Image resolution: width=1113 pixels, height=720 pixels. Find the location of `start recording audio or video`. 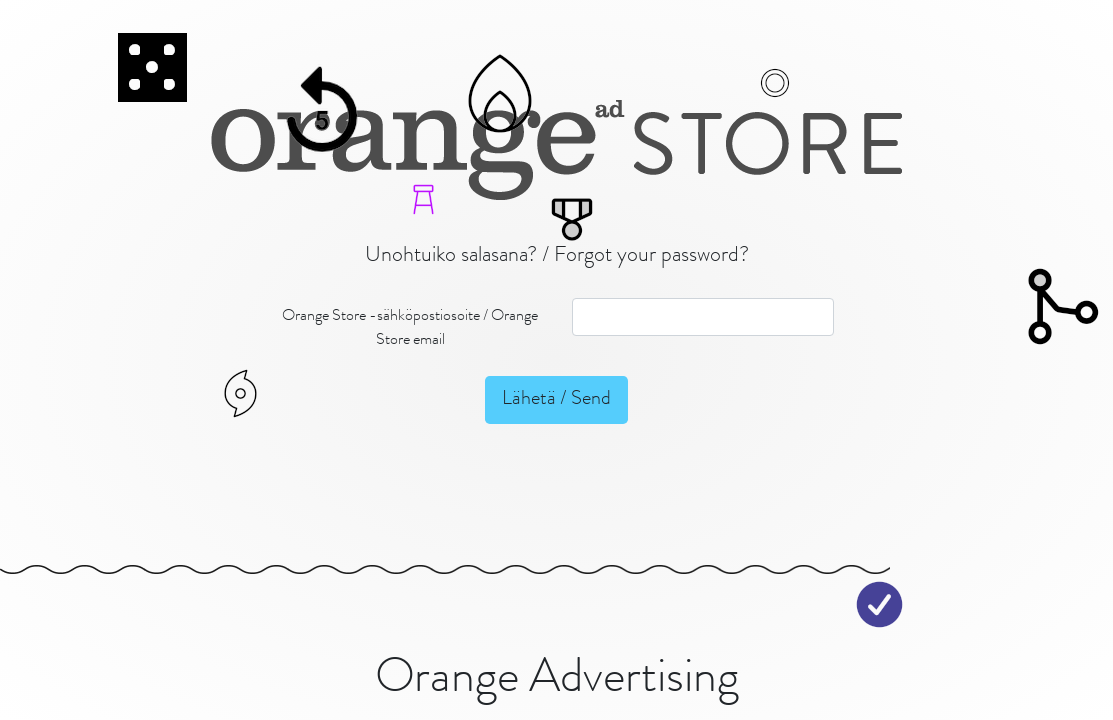

start recording audio or video is located at coordinates (775, 83).